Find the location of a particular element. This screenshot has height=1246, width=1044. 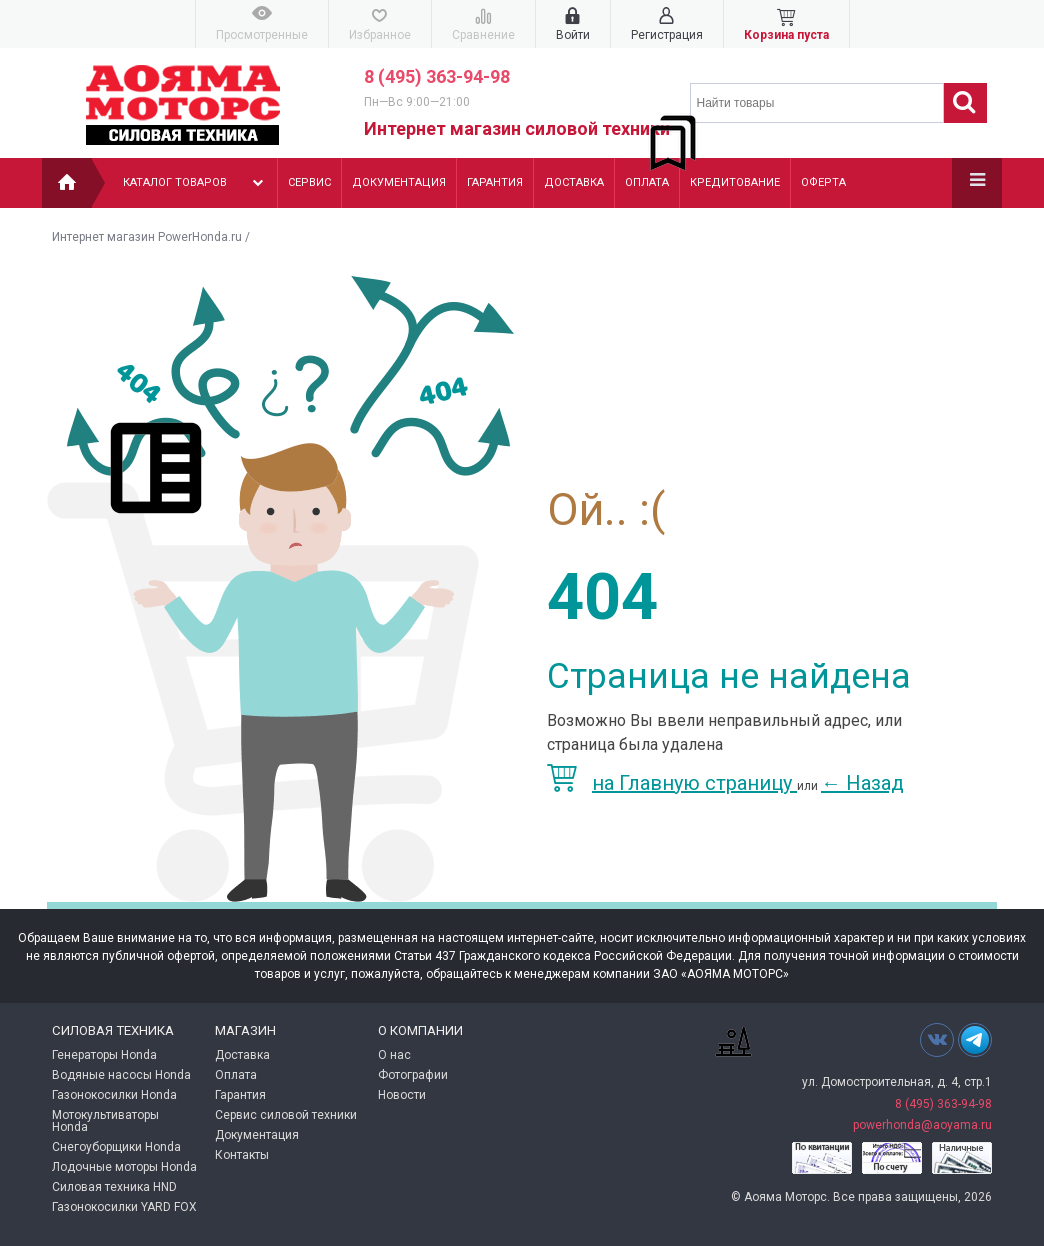

view all saved bookmarks is located at coordinates (673, 143).